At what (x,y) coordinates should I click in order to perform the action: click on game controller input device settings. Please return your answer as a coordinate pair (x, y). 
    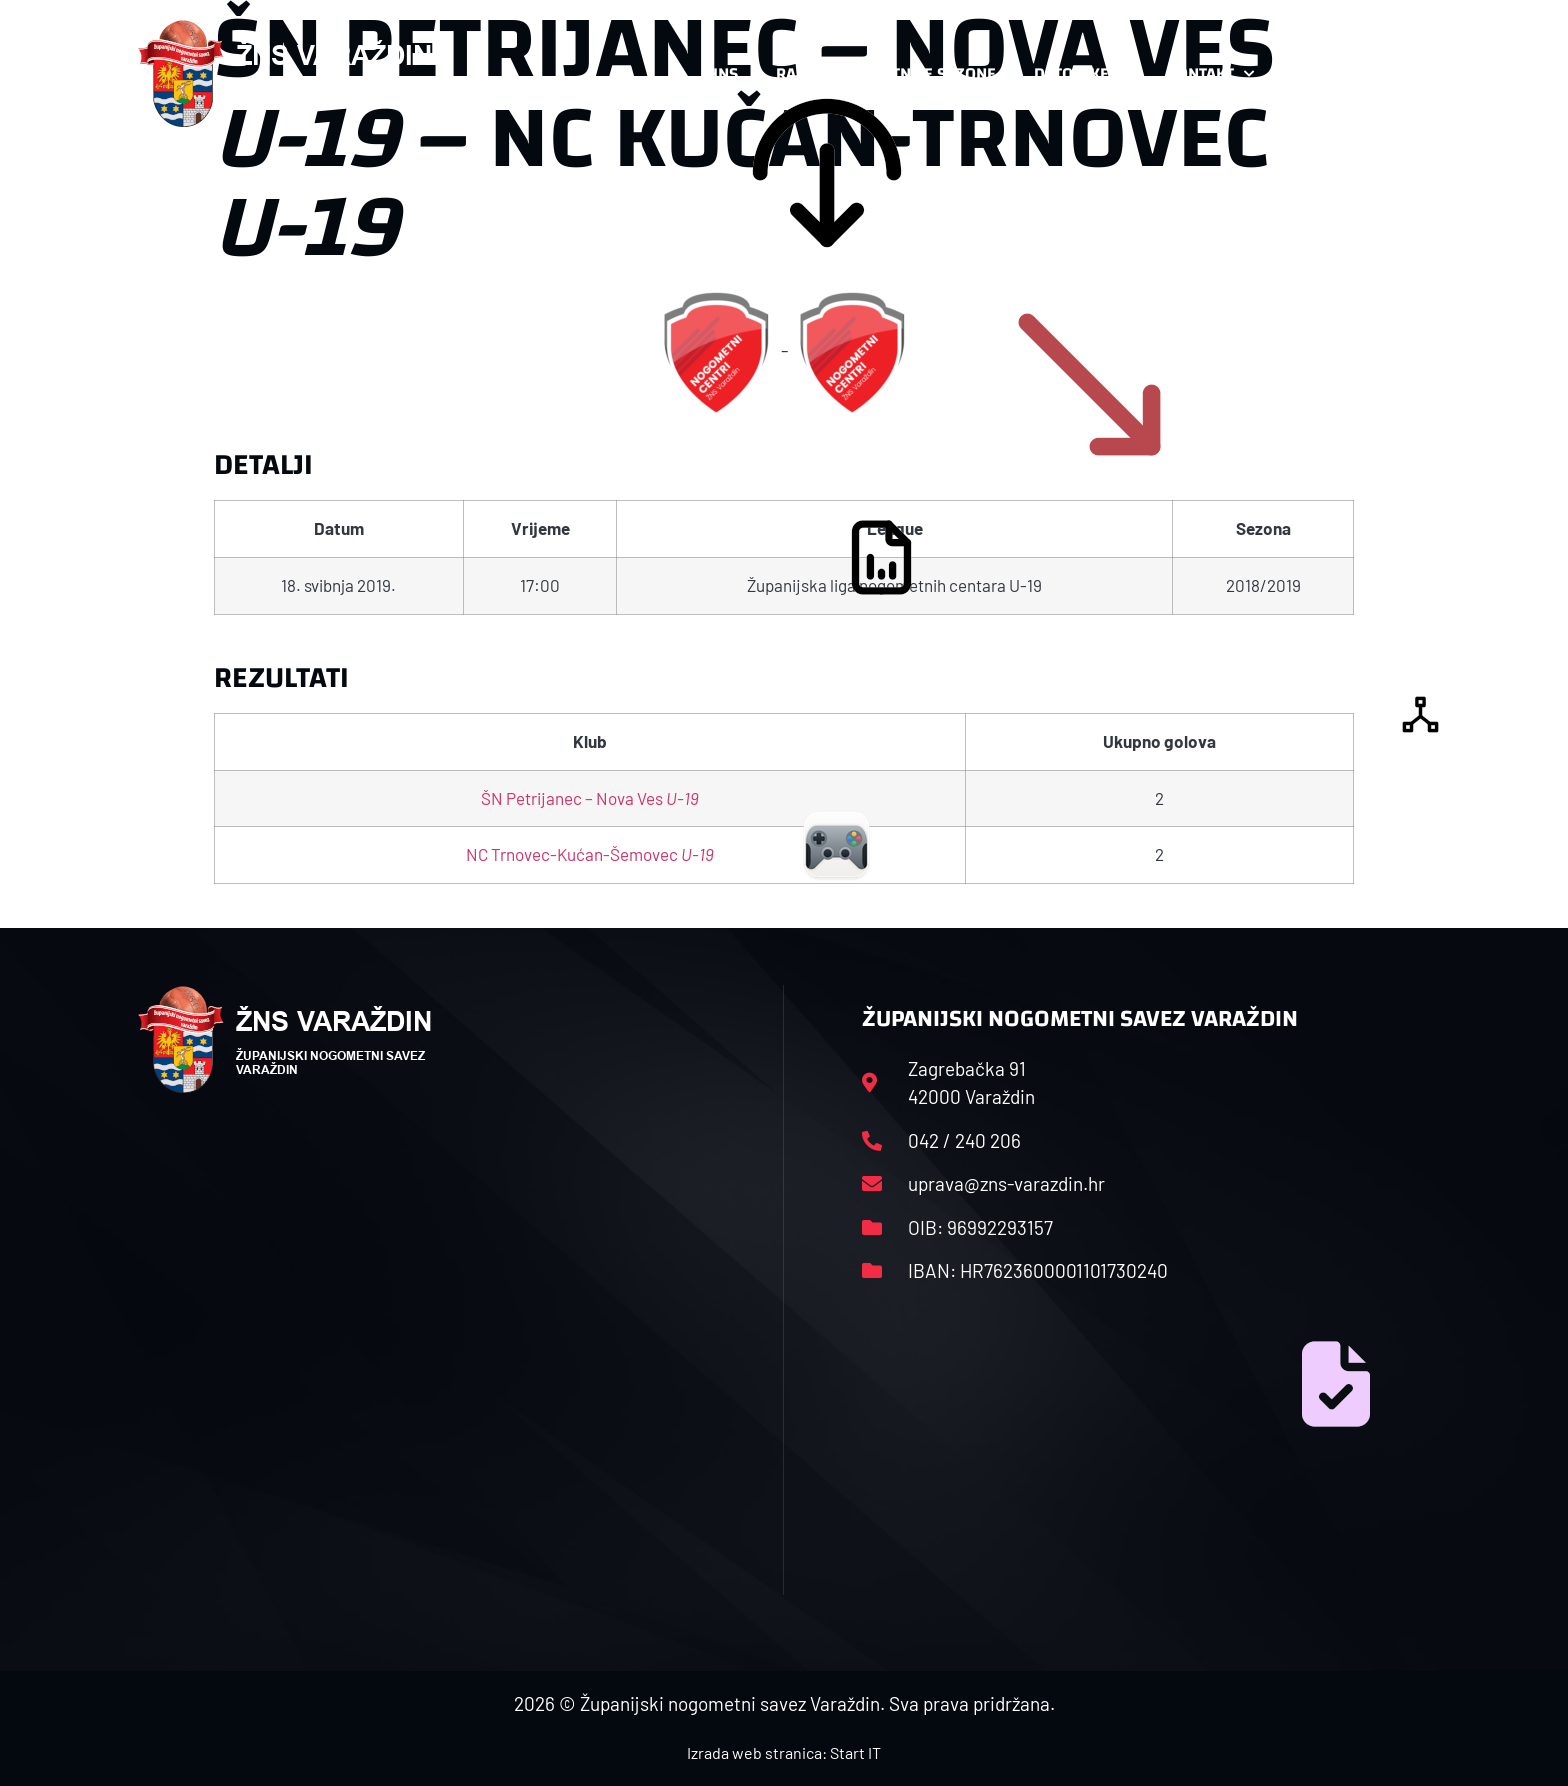
    Looking at the image, I should click on (836, 844).